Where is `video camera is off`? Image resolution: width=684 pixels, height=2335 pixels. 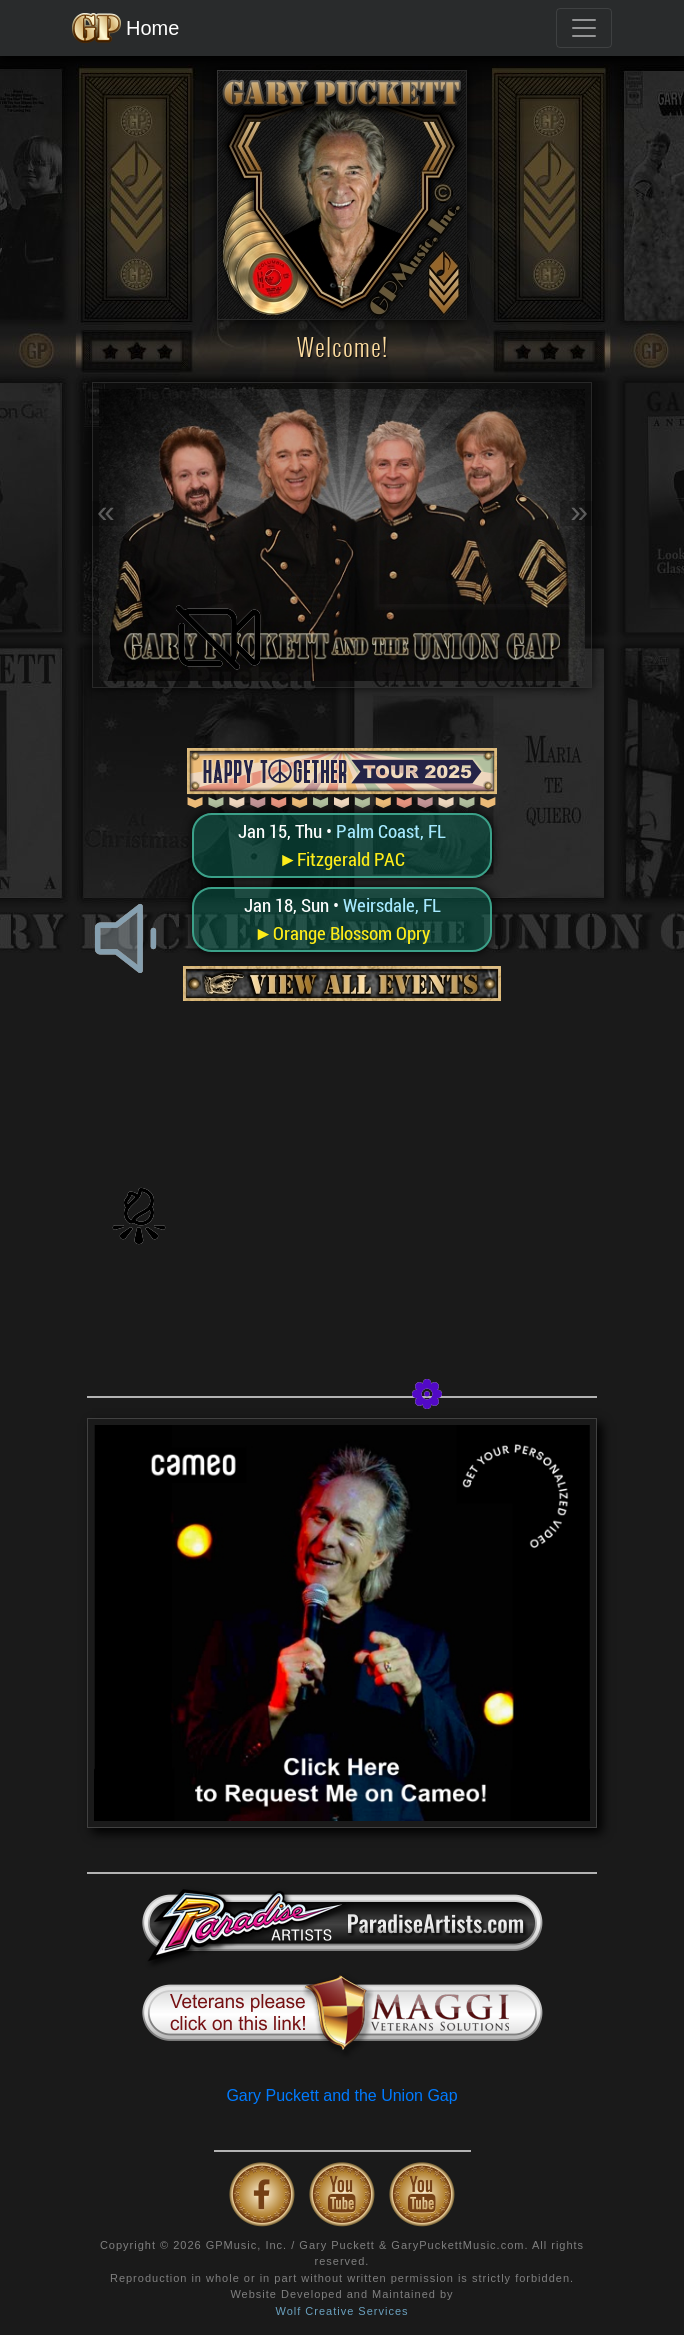 video camera is off is located at coordinates (219, 637).